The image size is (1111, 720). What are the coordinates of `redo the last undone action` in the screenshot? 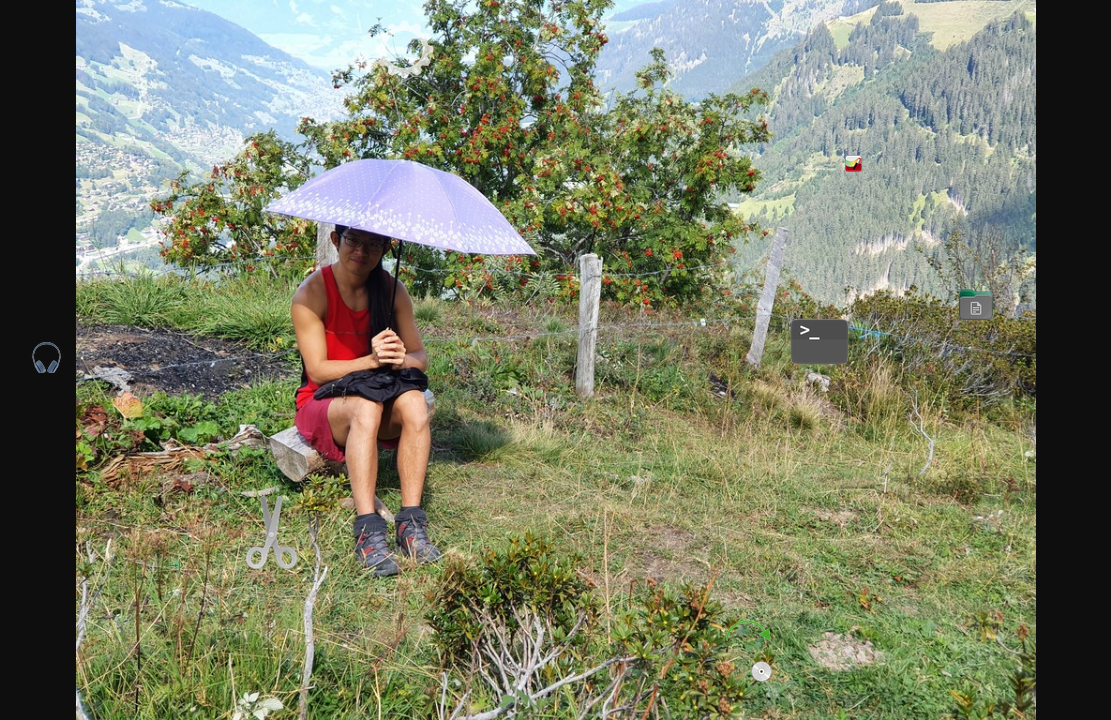 It's located at (748, 630).